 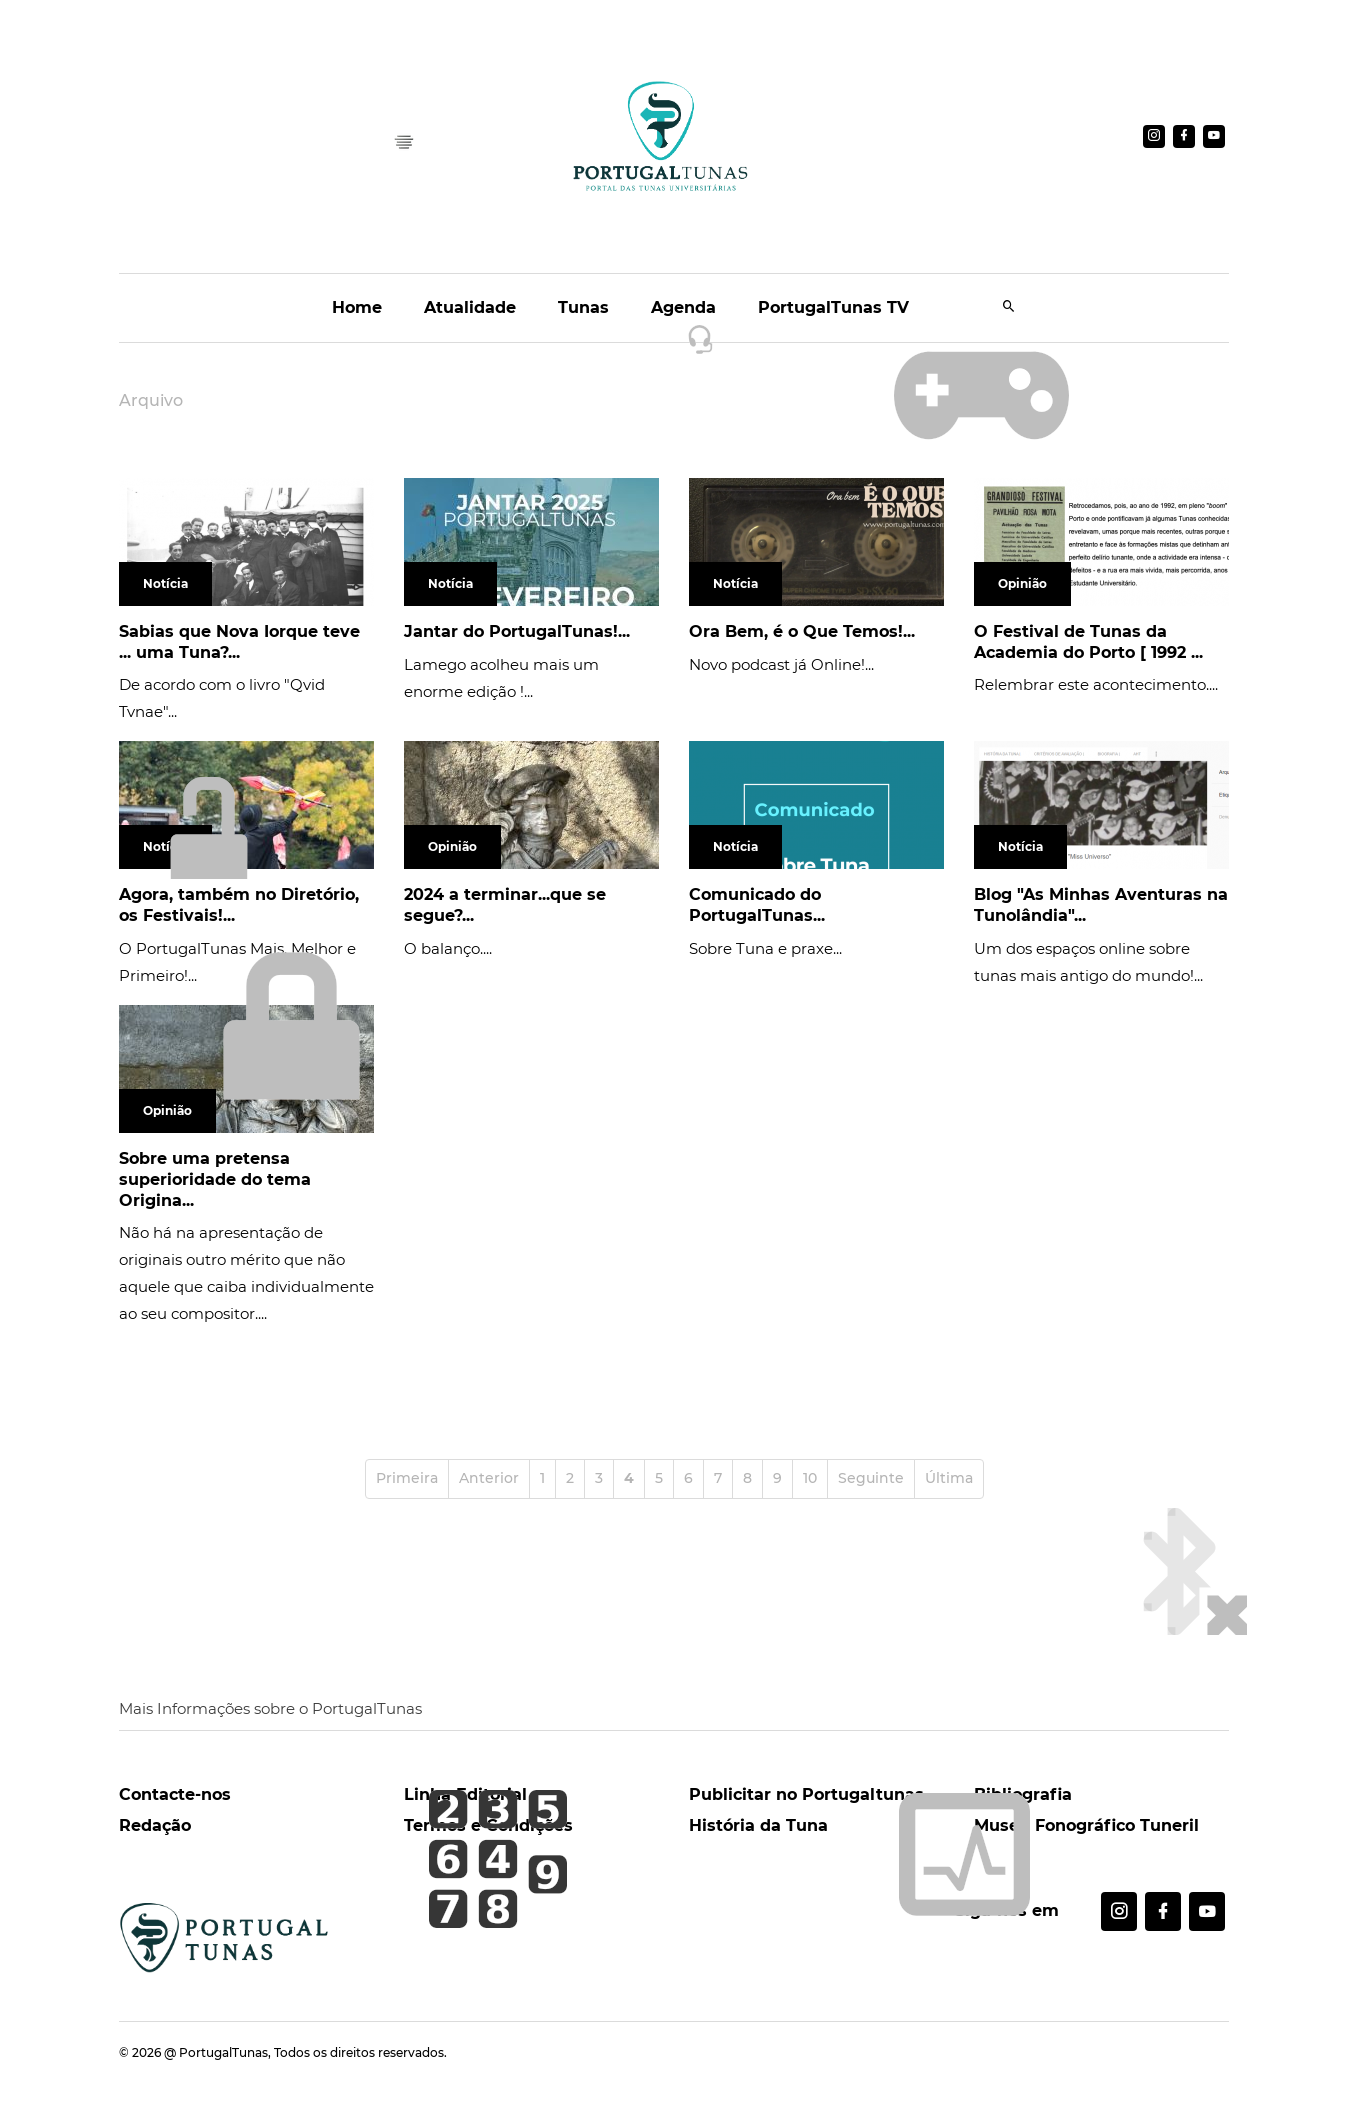 I want to click on center align text, so click(x=404, y=142).